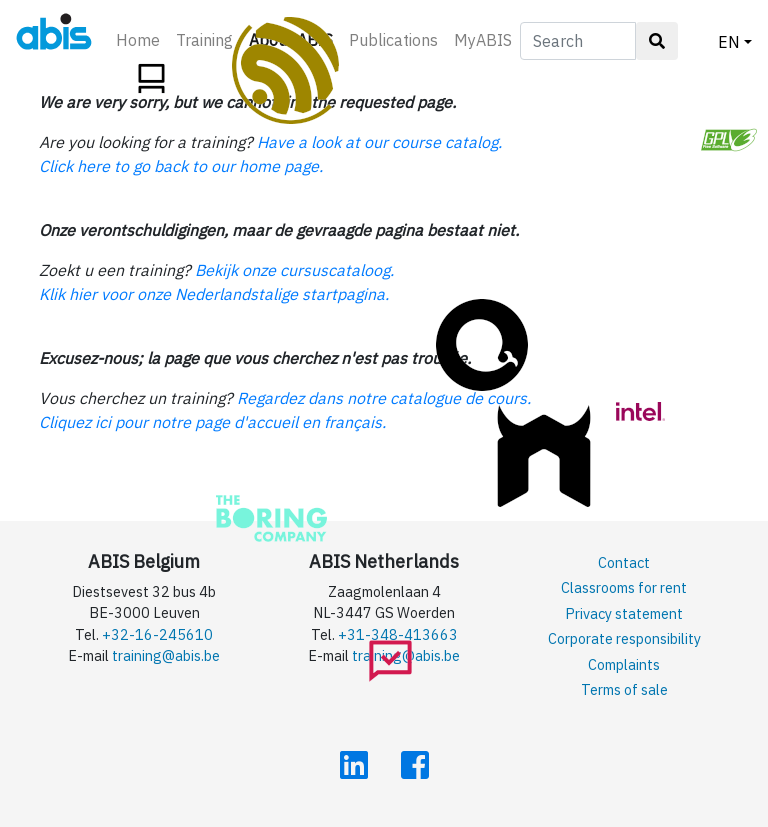  I want to click on the boring company logo, so click(271, 518).